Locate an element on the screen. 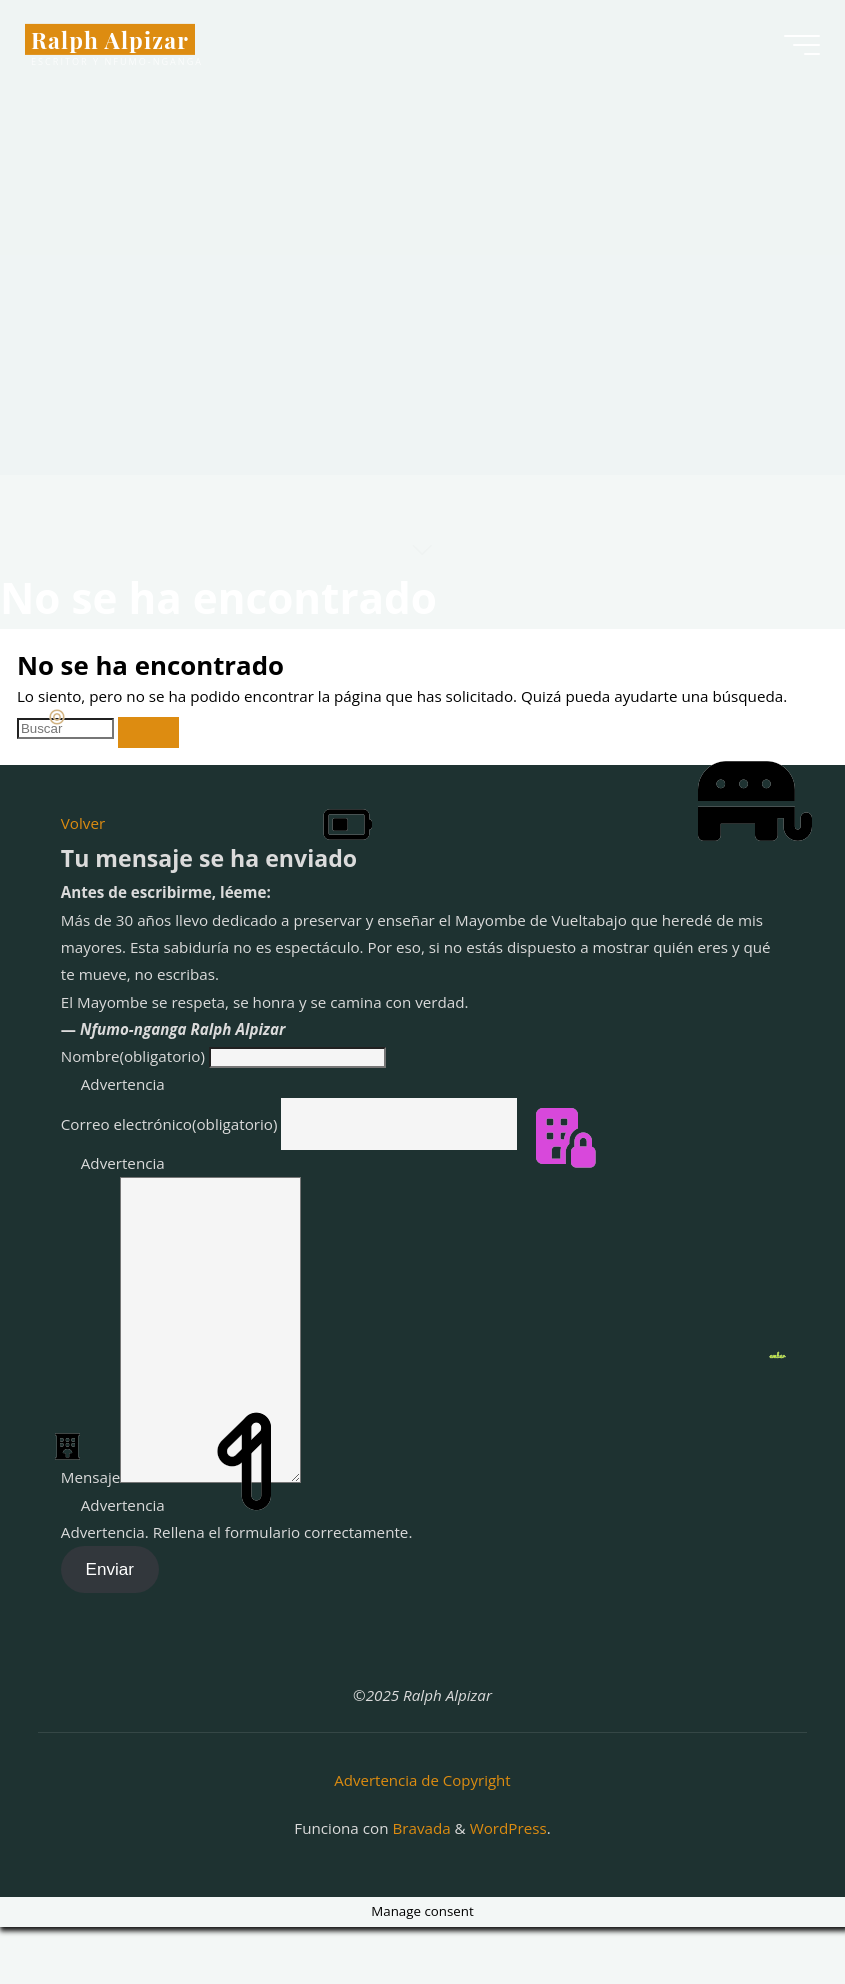 Image resolution: width=845 pixels, height=1984 pixels. access google one subscription settings is located at coordinates (251, 1461).